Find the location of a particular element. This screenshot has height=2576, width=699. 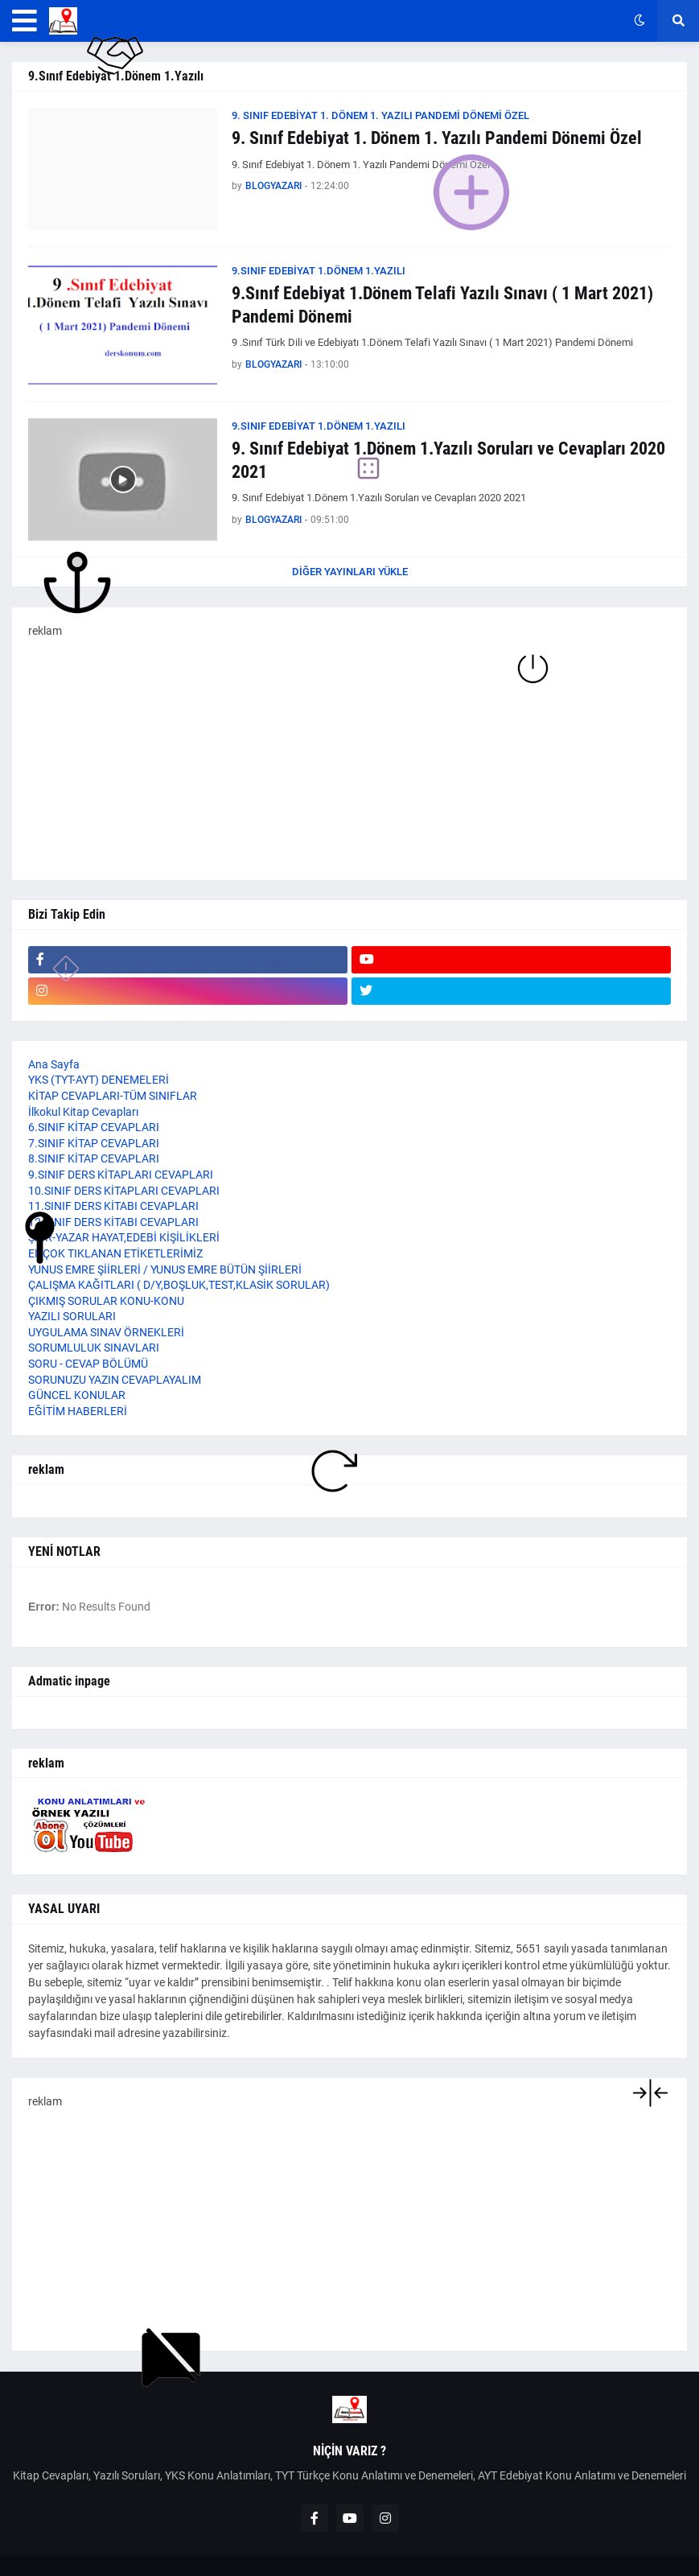

indicates a partnership or collaboration feature is located at coordinates (115, 54).